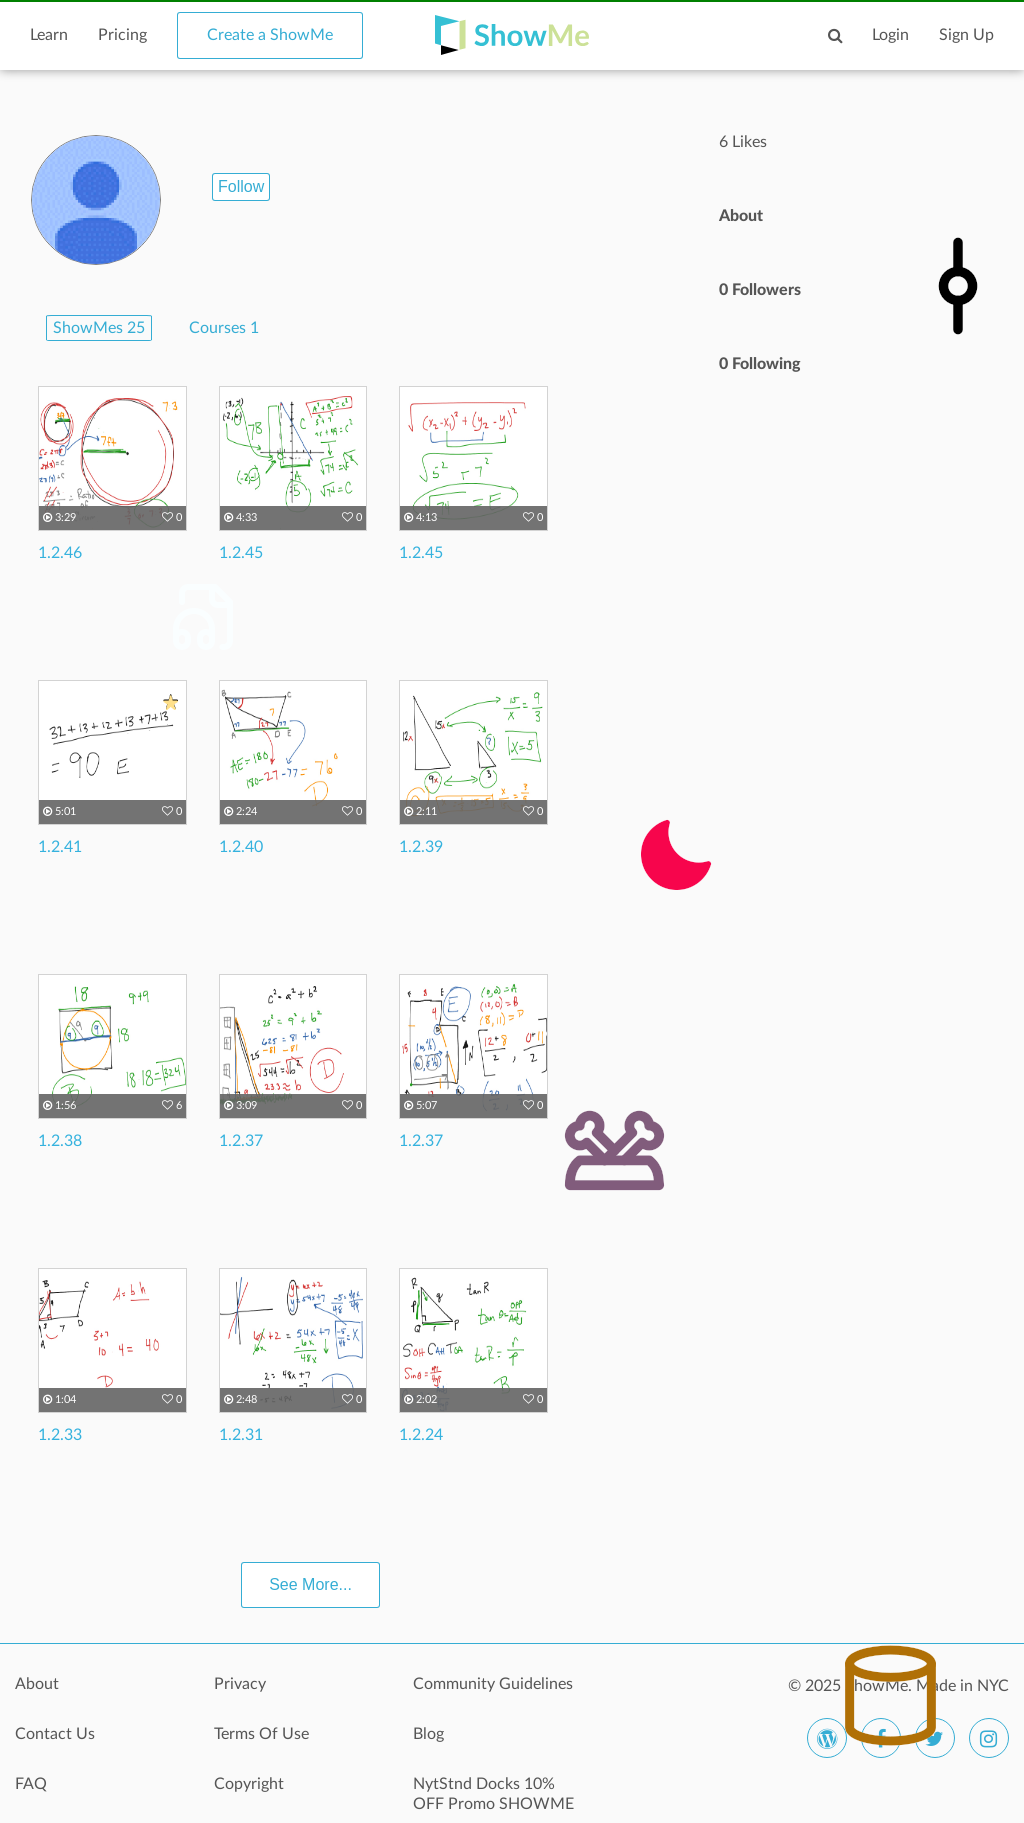  What do you see at coordinates (206, 617) in the screenshot?
I see `open an audio file` at bounding box center [206, 617].